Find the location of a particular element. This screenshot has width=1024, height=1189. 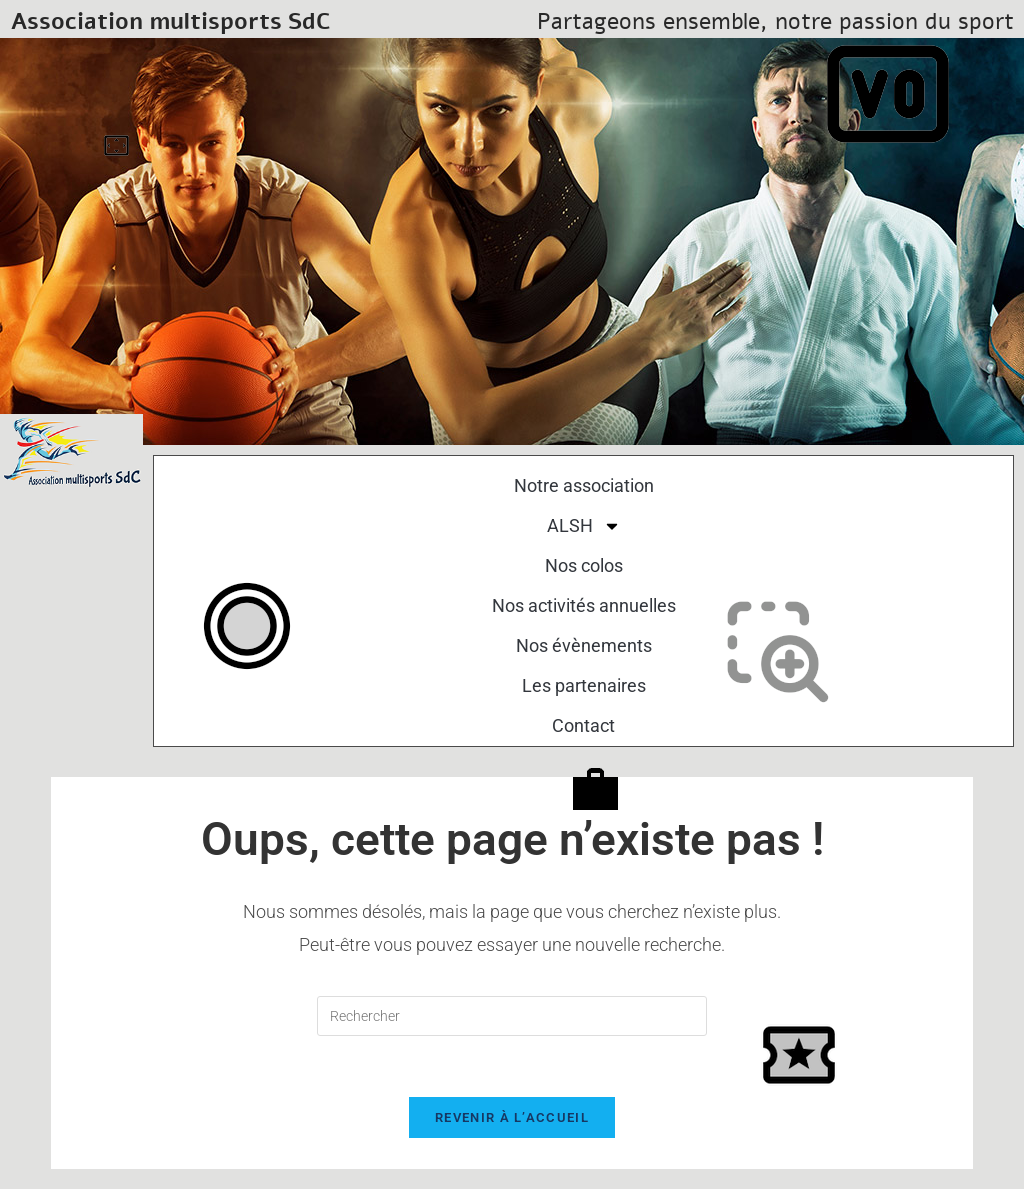

adjust display overscan settings is located at coordinates (116, 145).